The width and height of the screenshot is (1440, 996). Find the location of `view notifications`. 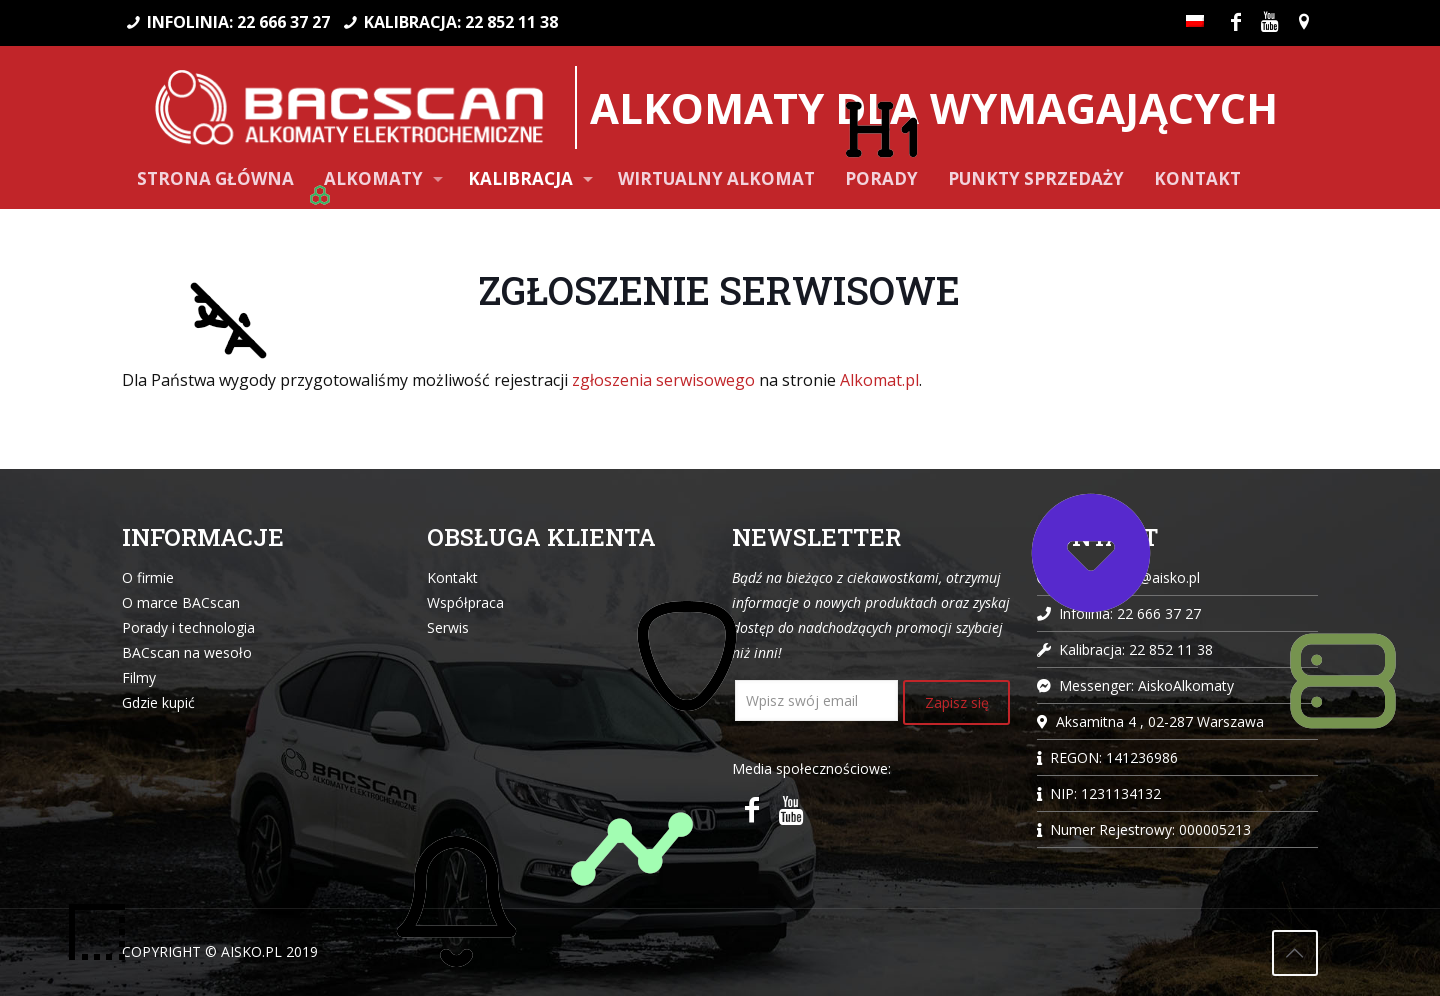

view notifications is located at coordinates (456, 901).